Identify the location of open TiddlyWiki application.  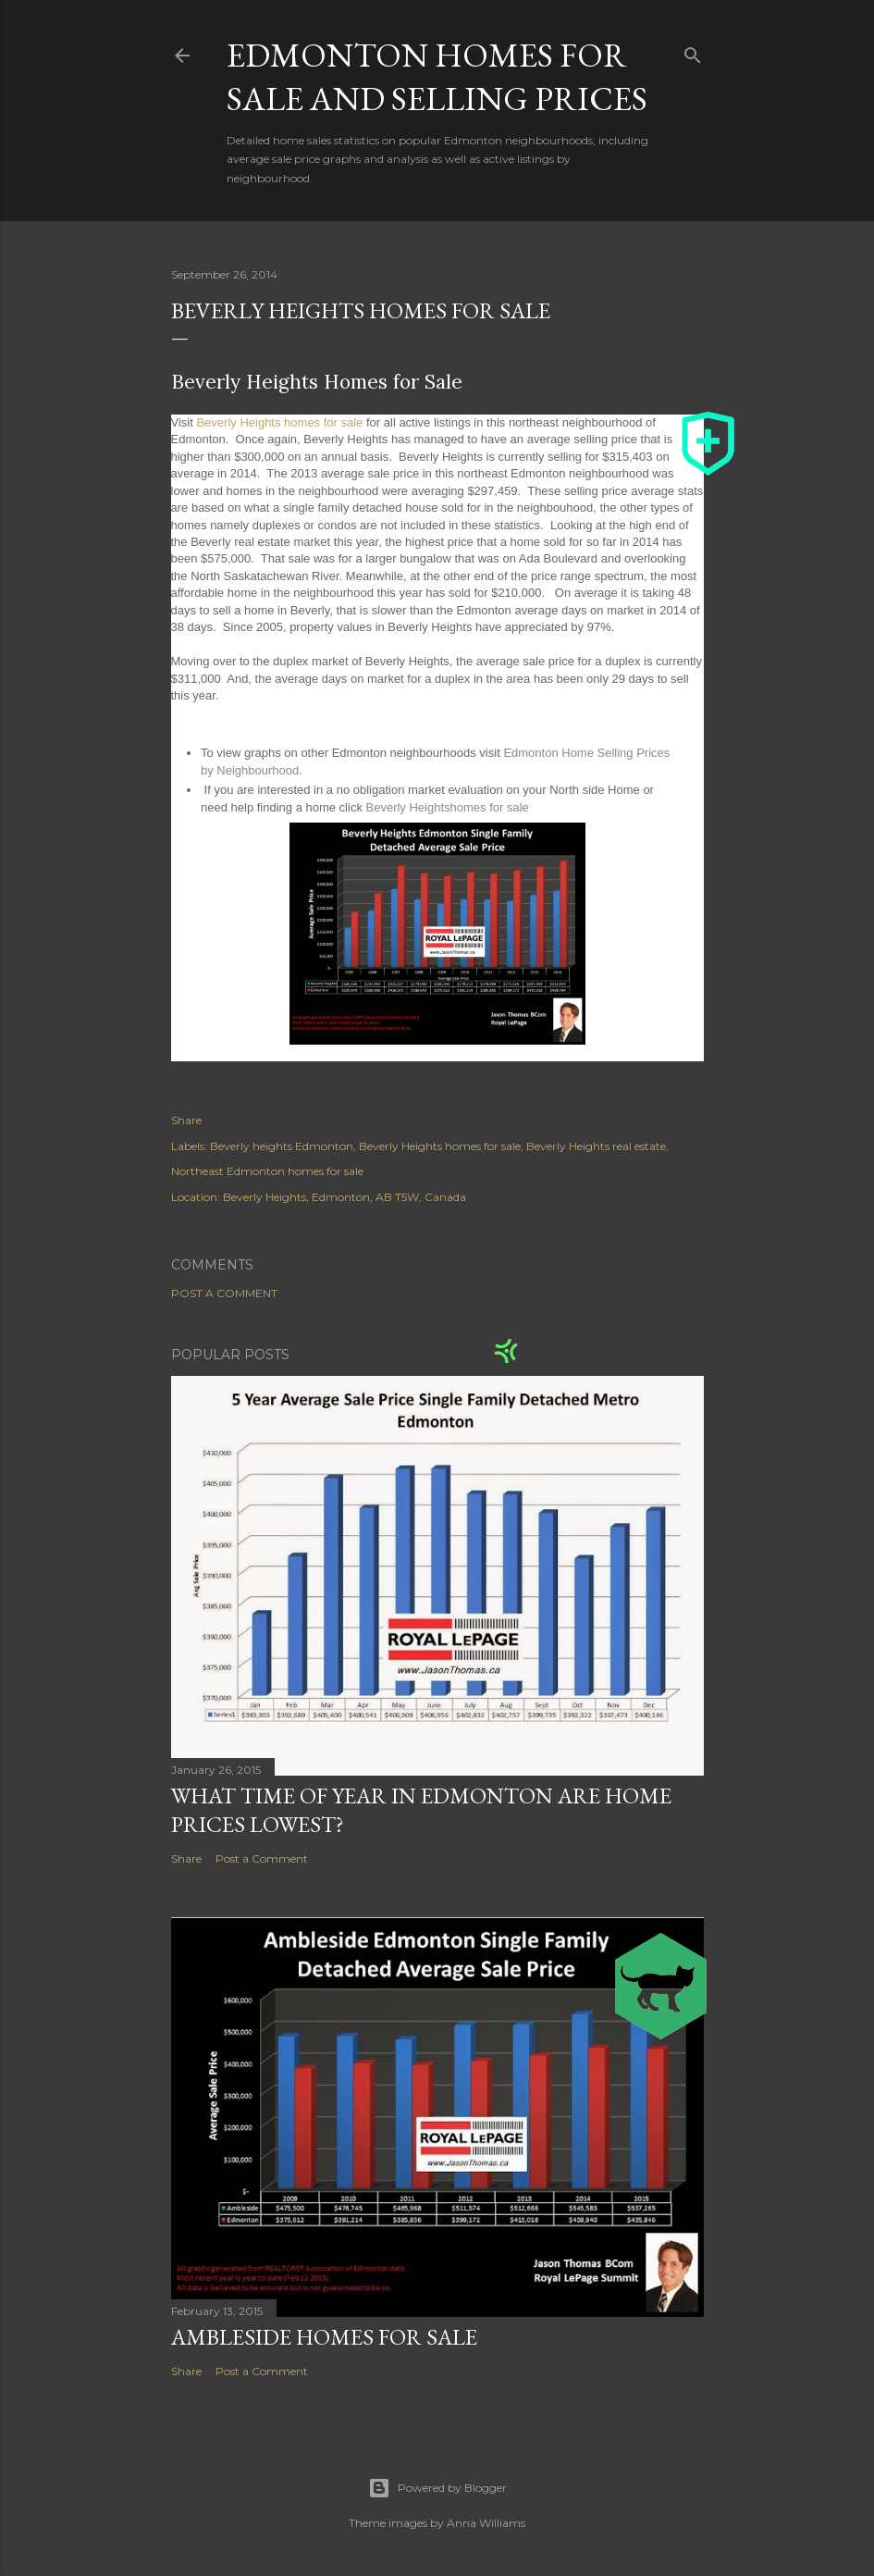
(660, 1986).